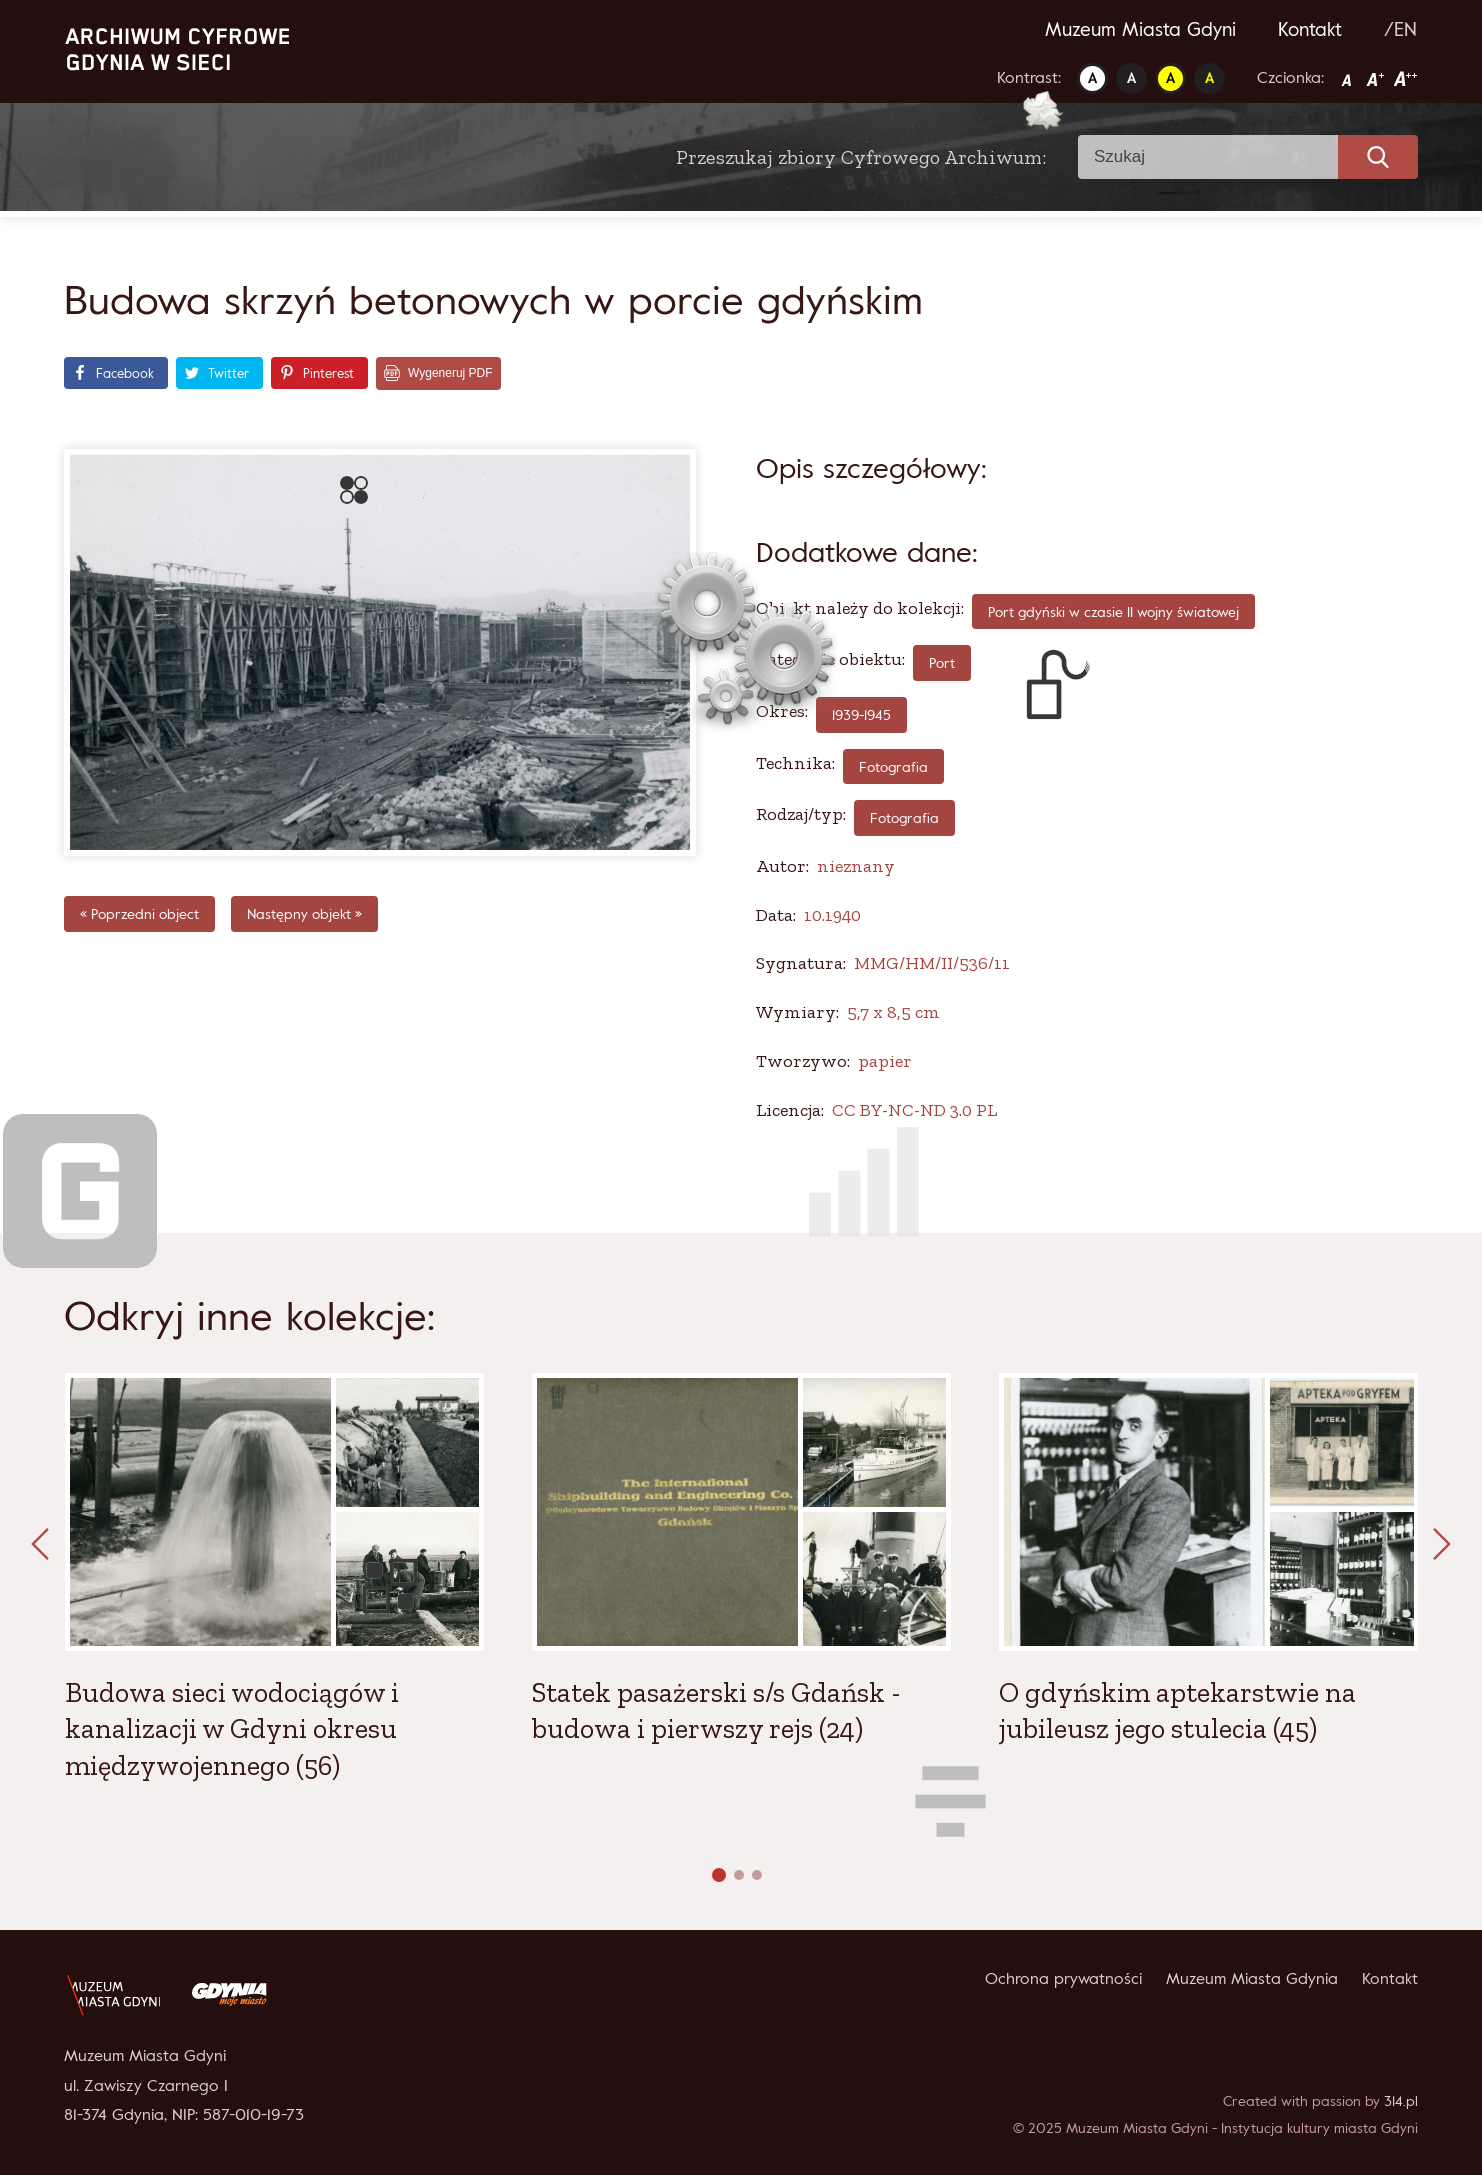 This screenshot has width=1482, height=2175. I want to click on center align text, so click(950, 1801).